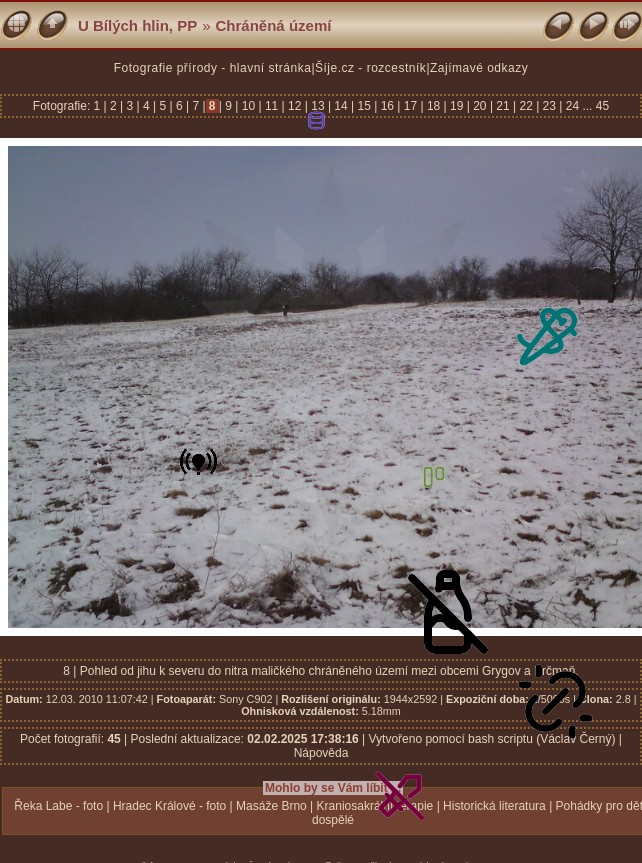  I want to click on remove or break a hyperlink, so click(555, 701).